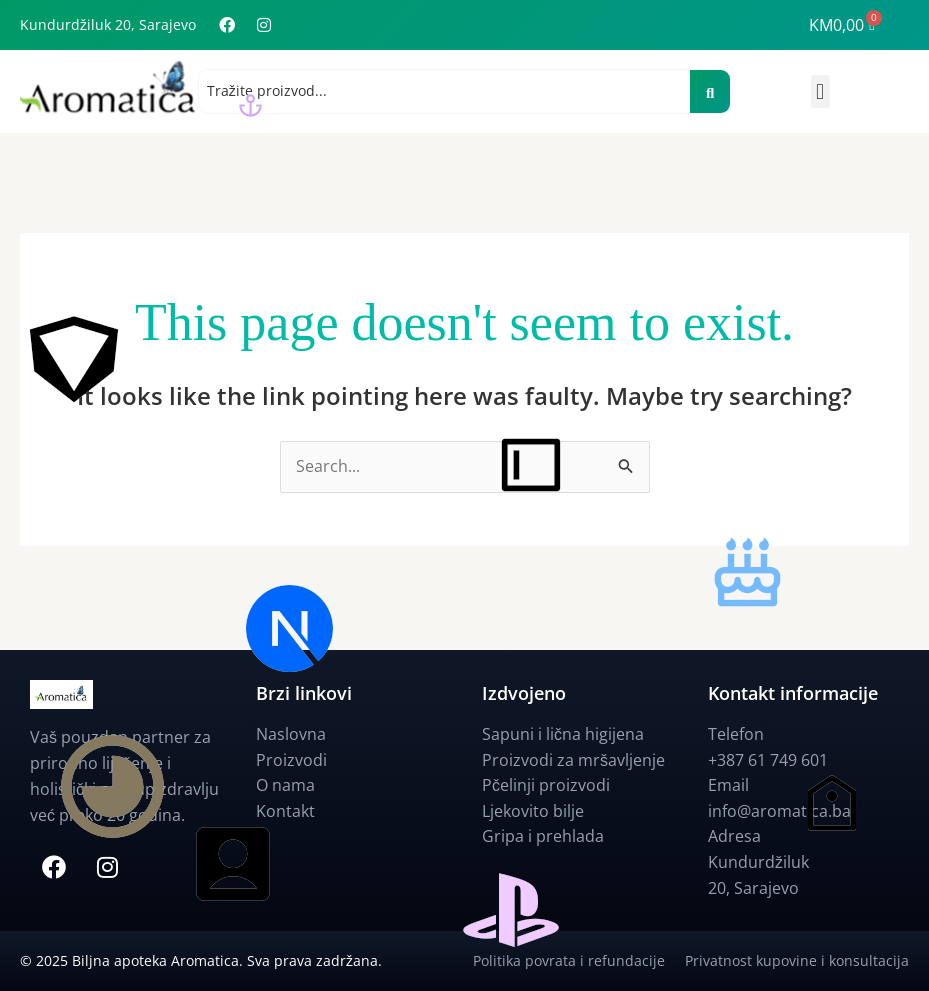 The width and height of the screenshot is (929, 991). I want to click on Next.js framework logo, so click(289, 628).